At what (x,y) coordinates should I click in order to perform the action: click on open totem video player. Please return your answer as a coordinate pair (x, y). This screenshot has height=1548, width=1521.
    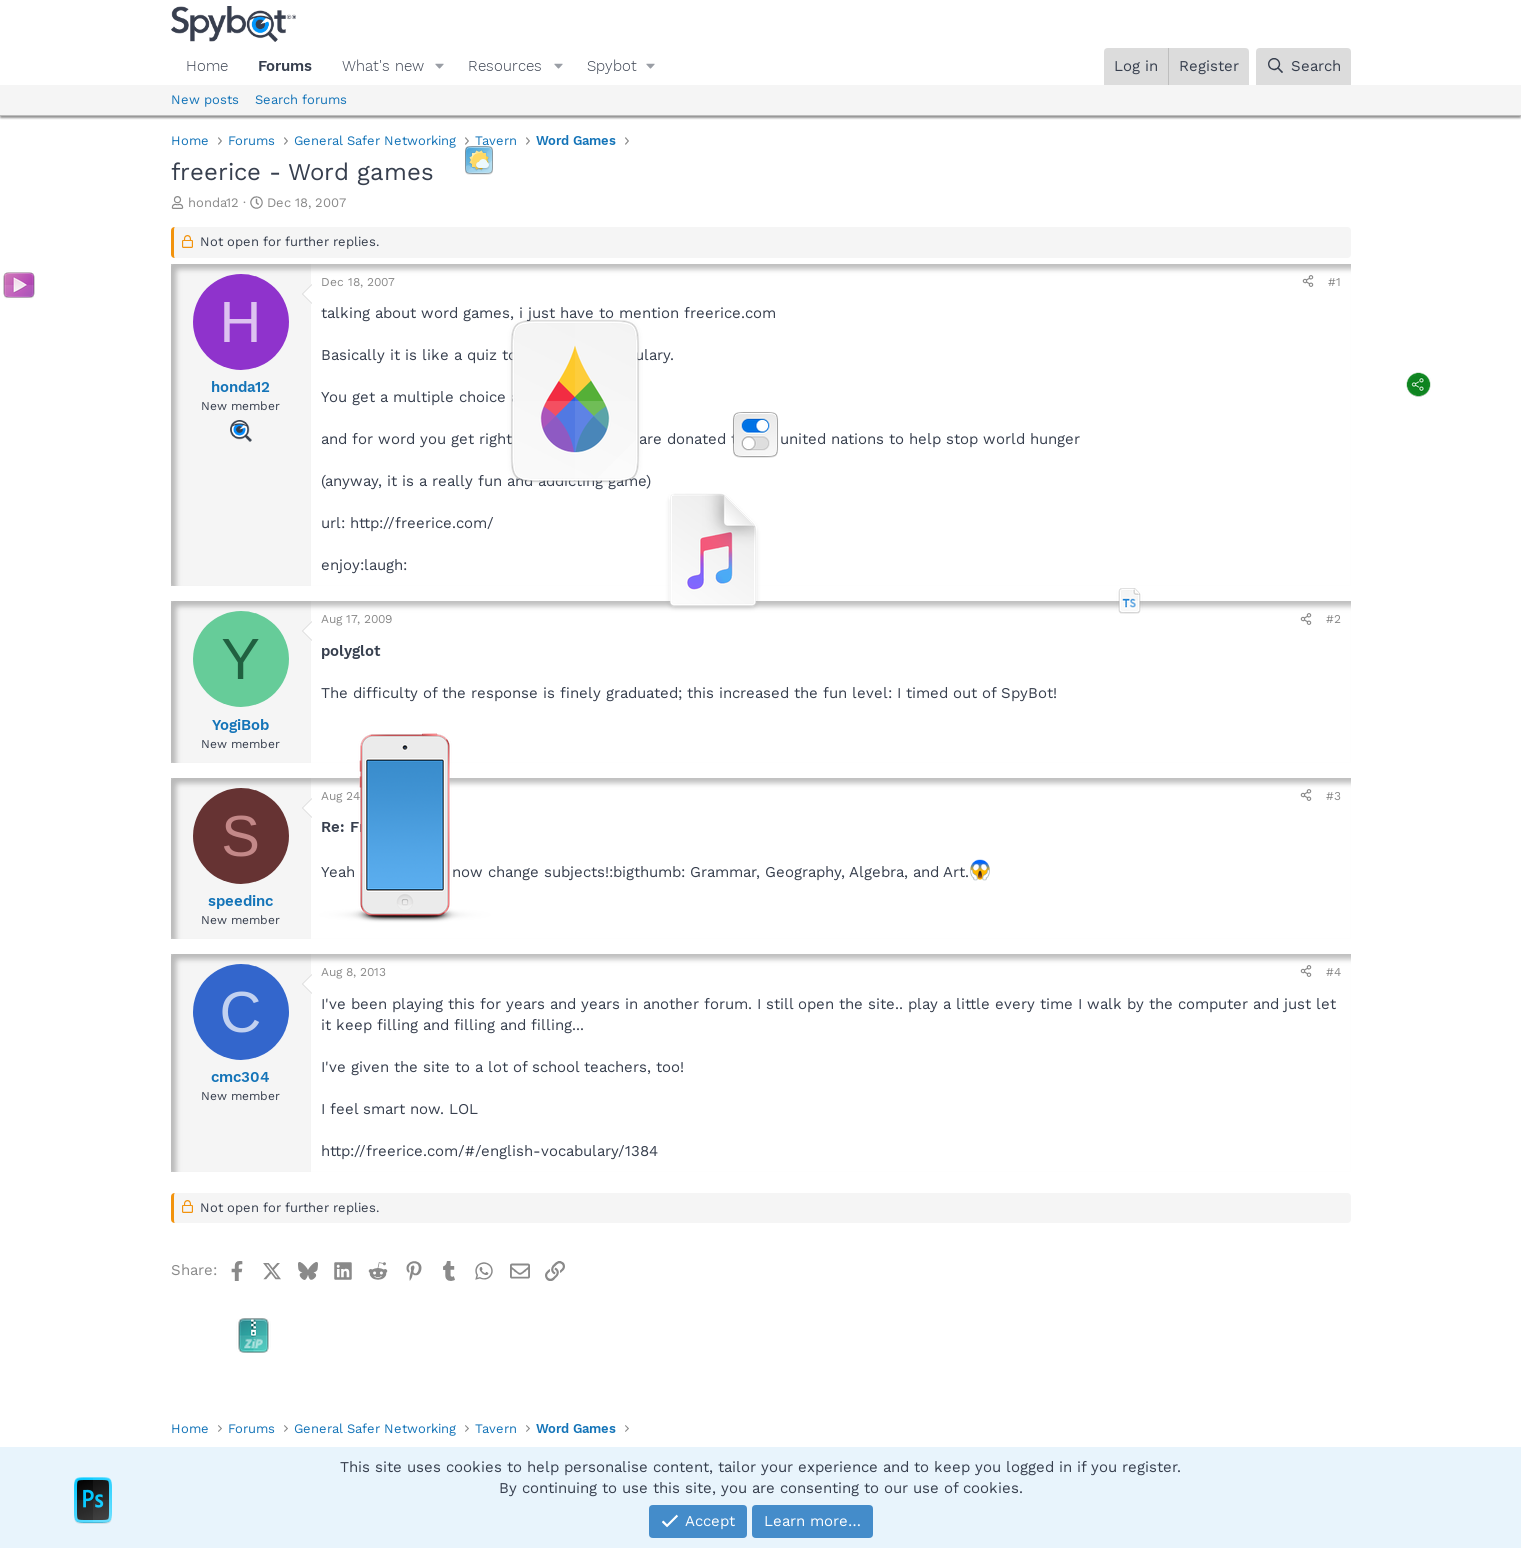
    Looking at the image, I should click on (19, 285).